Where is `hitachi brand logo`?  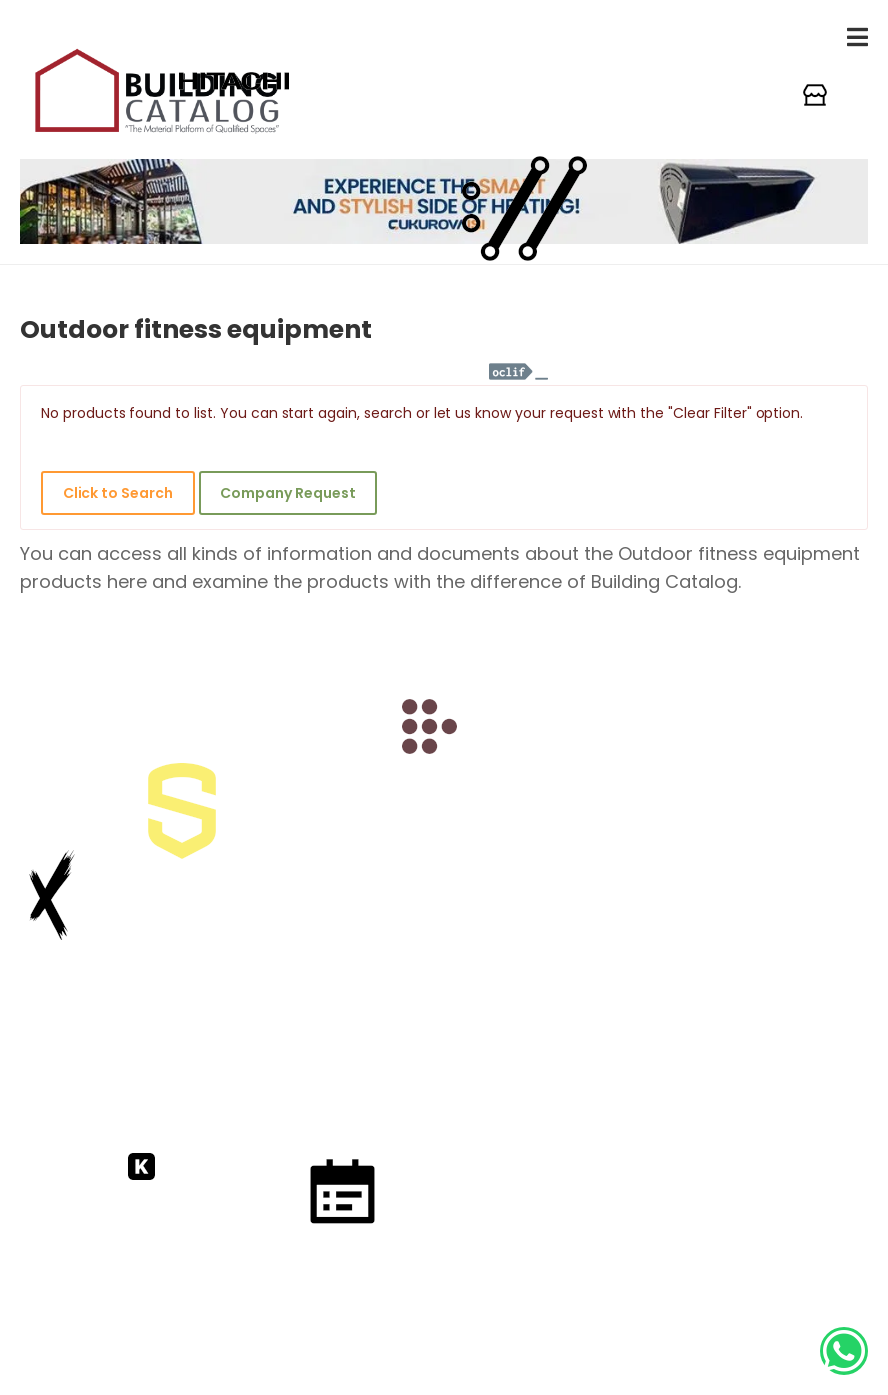
hitachi brand logo is located at coordinates (234, 81).